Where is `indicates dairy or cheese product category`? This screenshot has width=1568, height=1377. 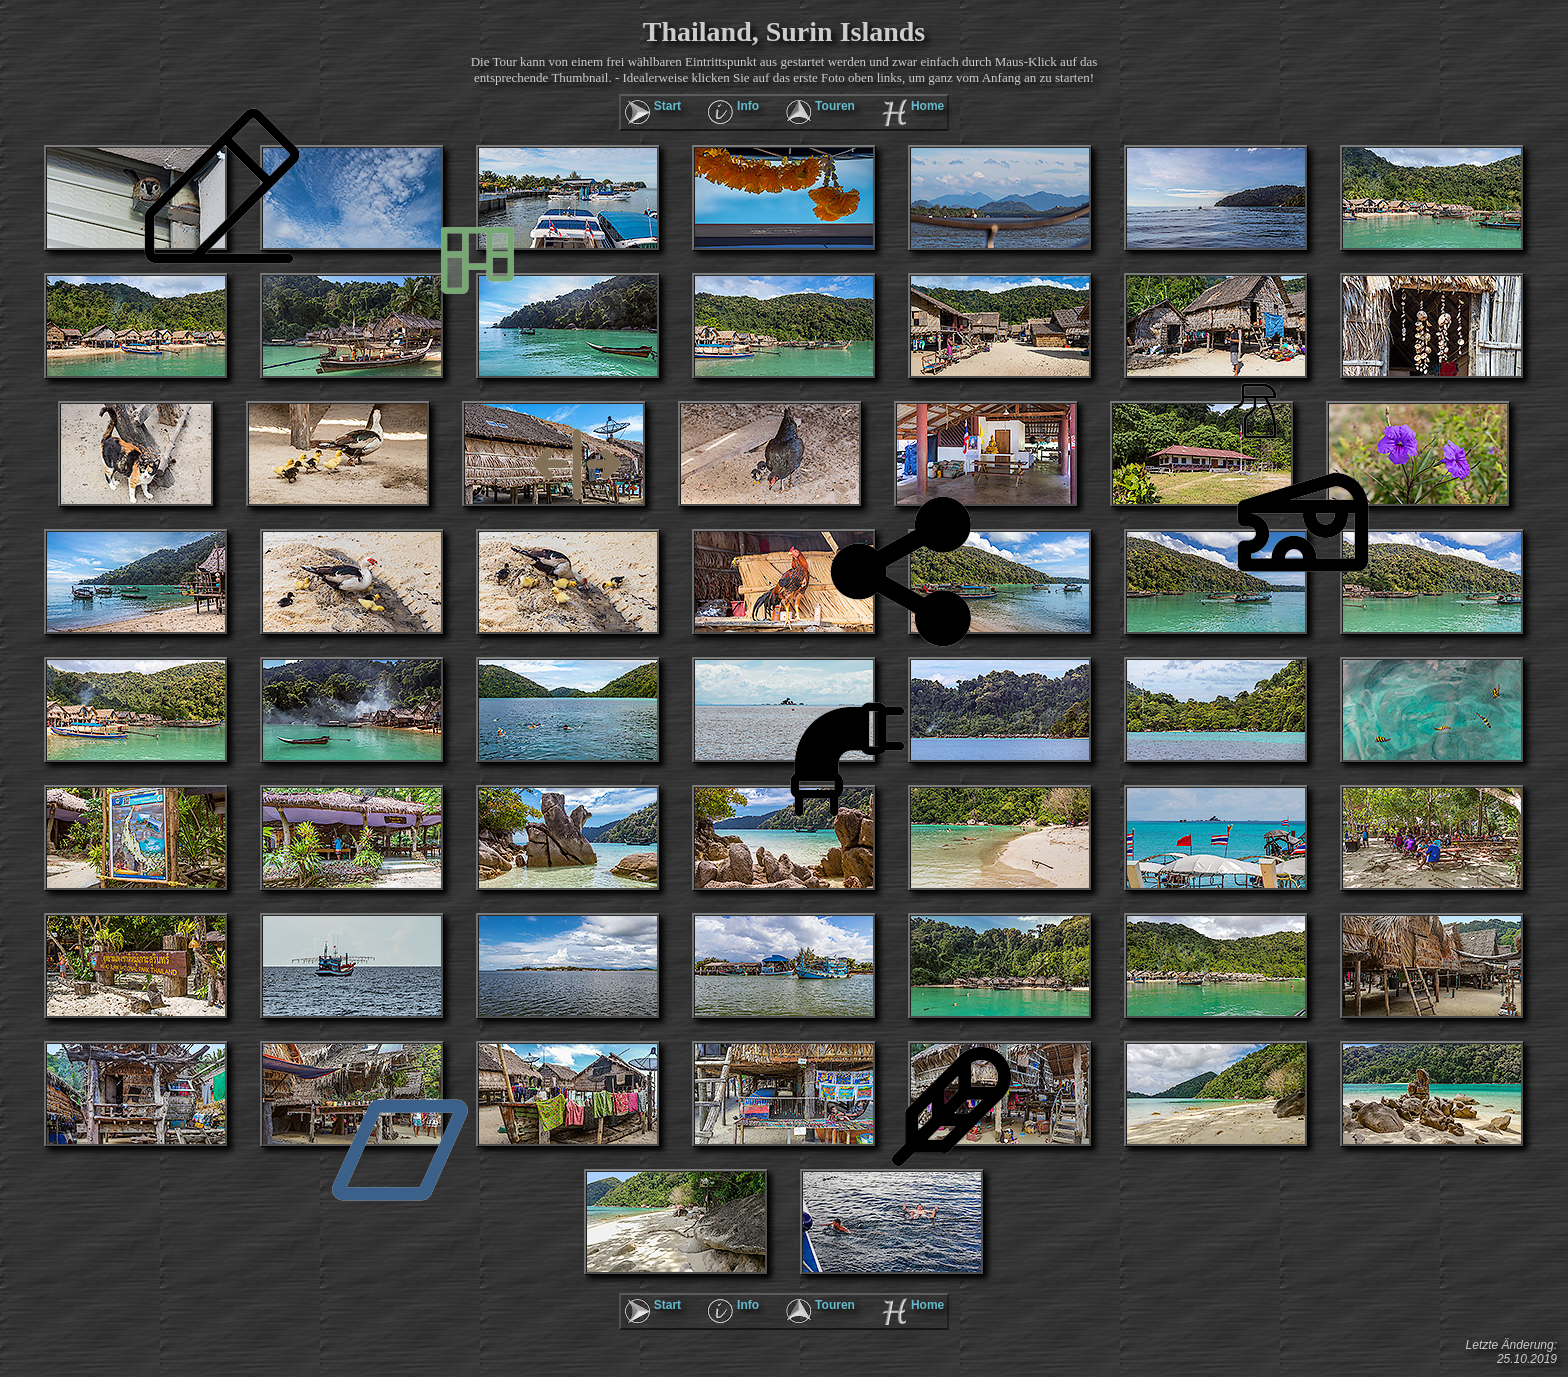
indicates dairy or cheese product category is located at coordinates (1303, 529).